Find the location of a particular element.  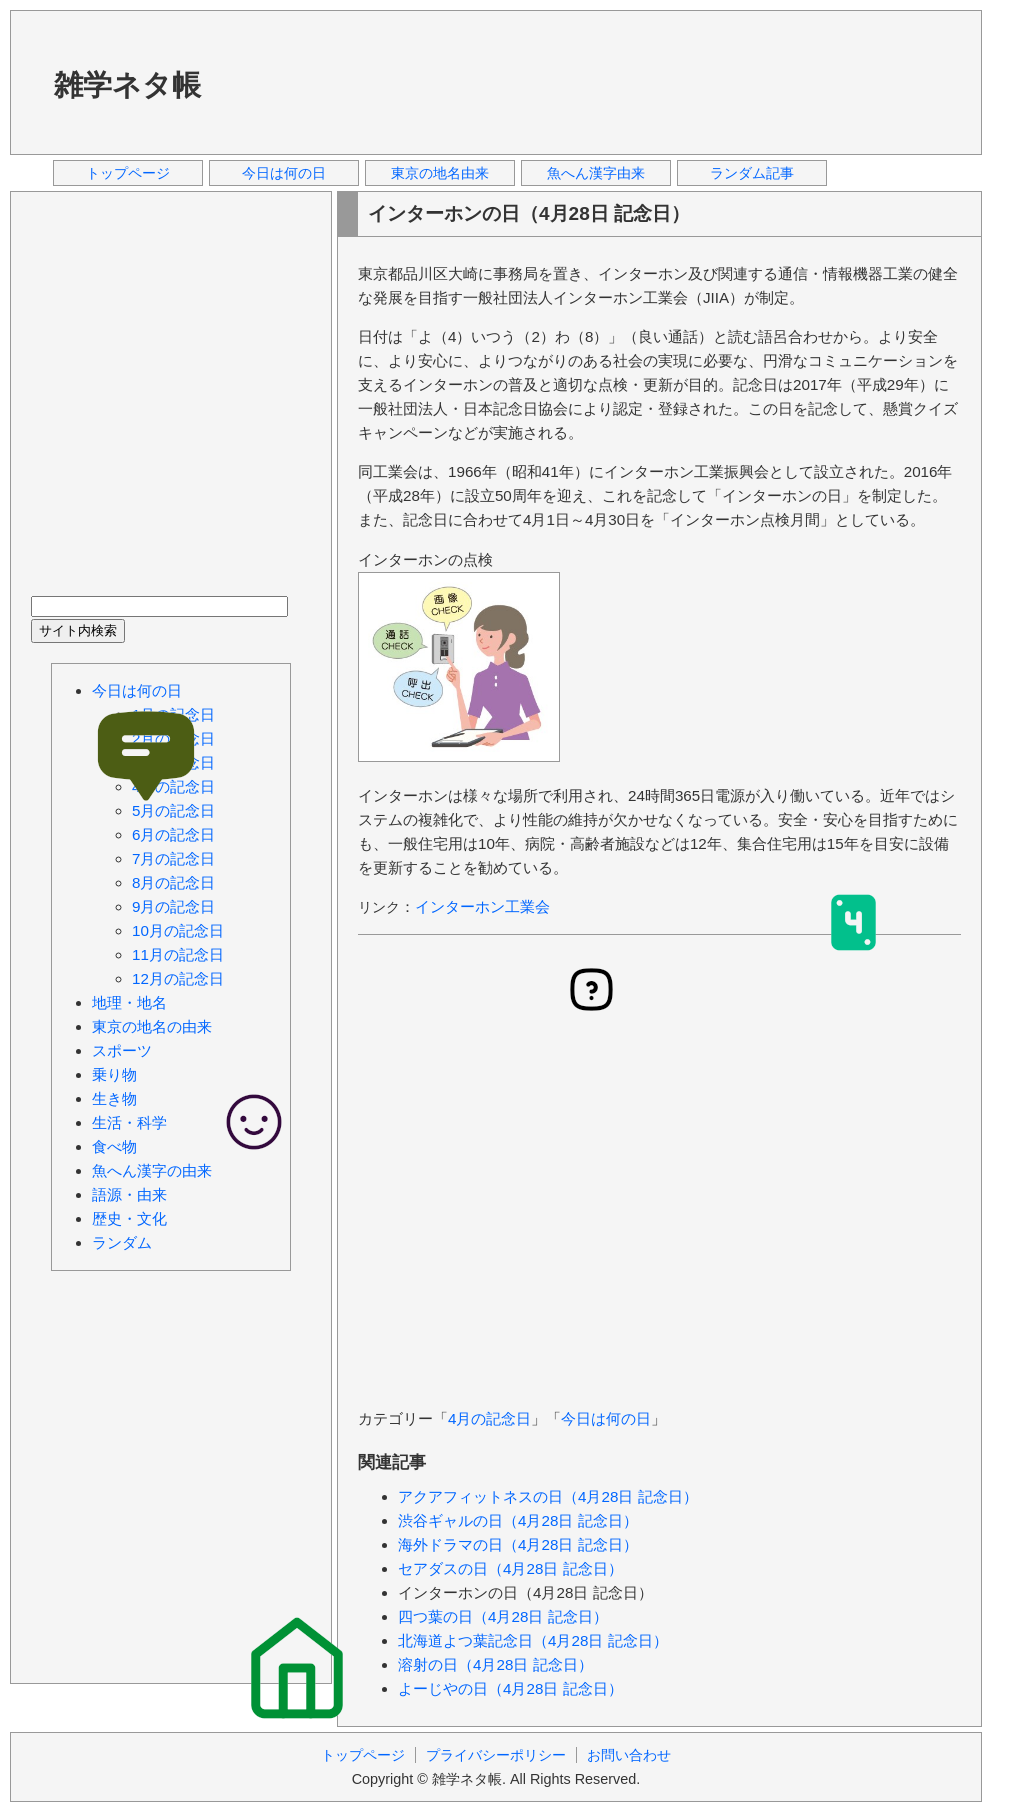

a four of clubs playing card is located at coordinates (853, 922).